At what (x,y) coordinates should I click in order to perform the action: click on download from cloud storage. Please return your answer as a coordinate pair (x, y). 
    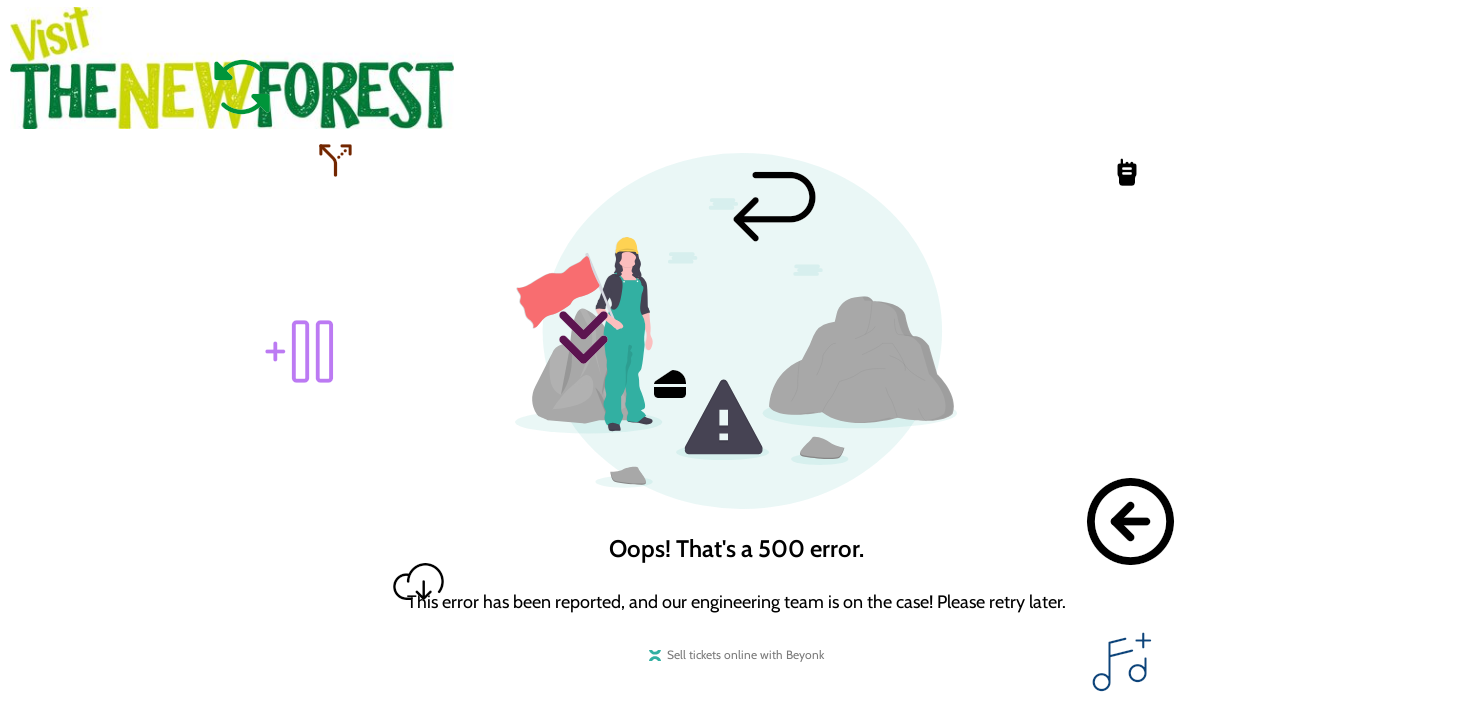
    Looking at the image, I should click on (418, 581).